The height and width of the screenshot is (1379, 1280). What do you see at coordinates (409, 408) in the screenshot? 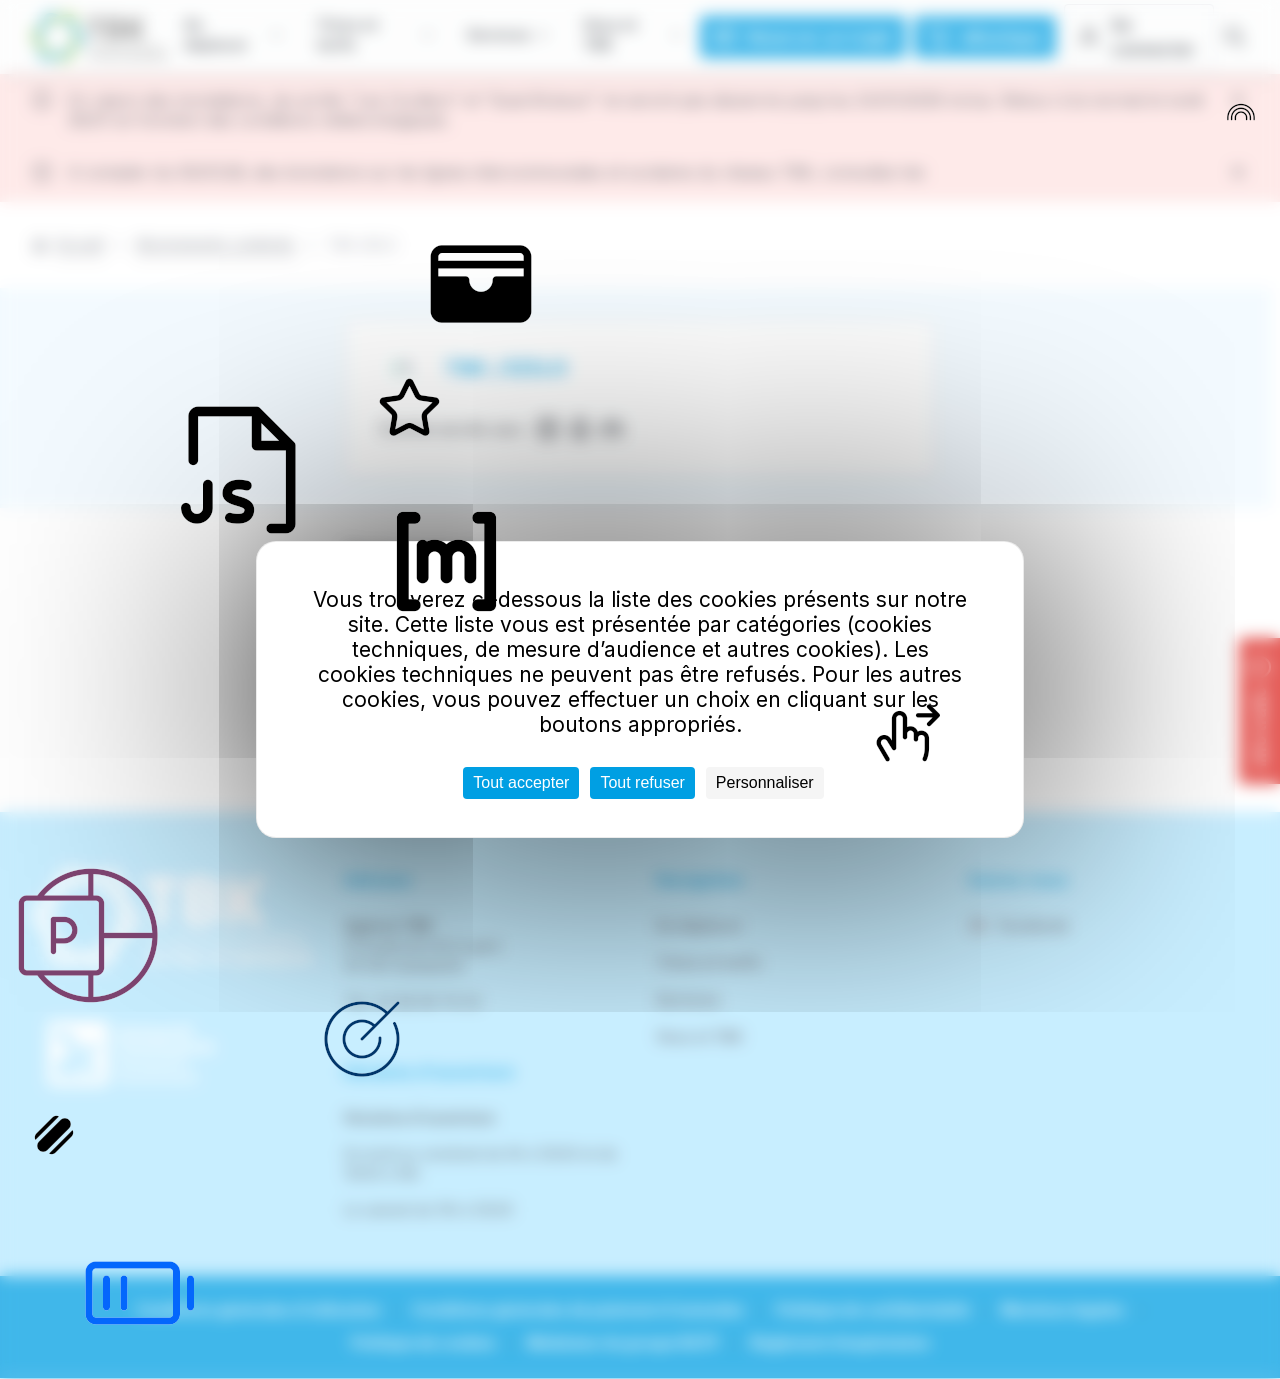
I see `add item to favorites` at bounding box center [409, 408].